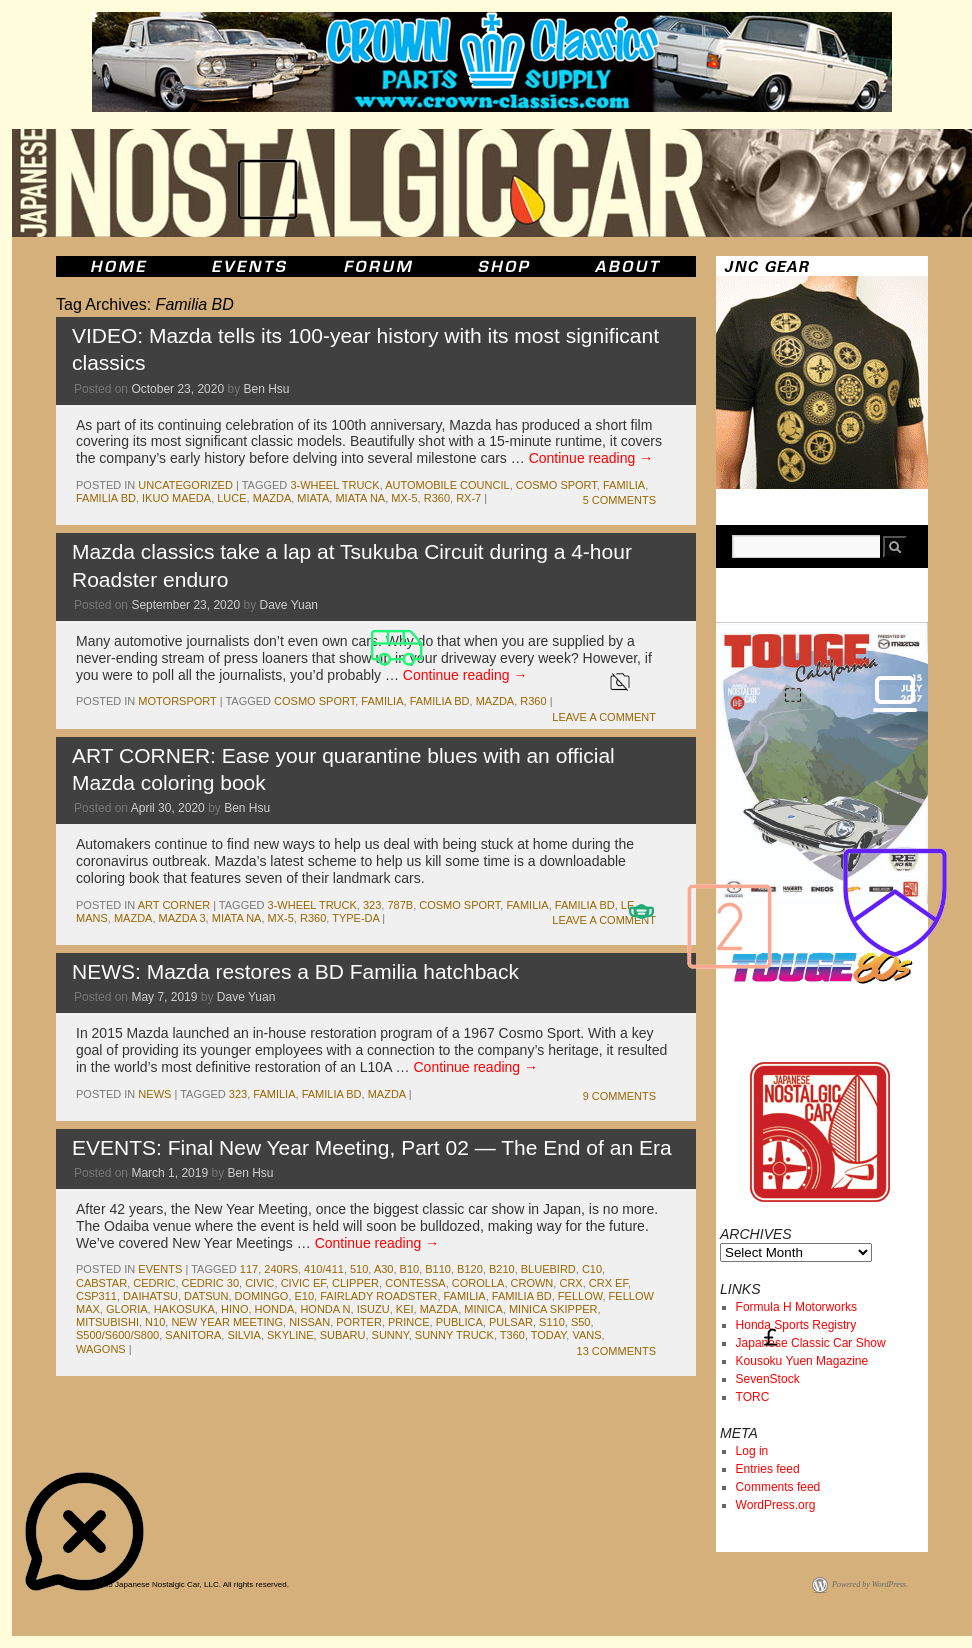 This screenshot has width=972, height=1648. Describe the element at coordinates (267, 189) in the screenshot. I see `stop media playback` at that location.